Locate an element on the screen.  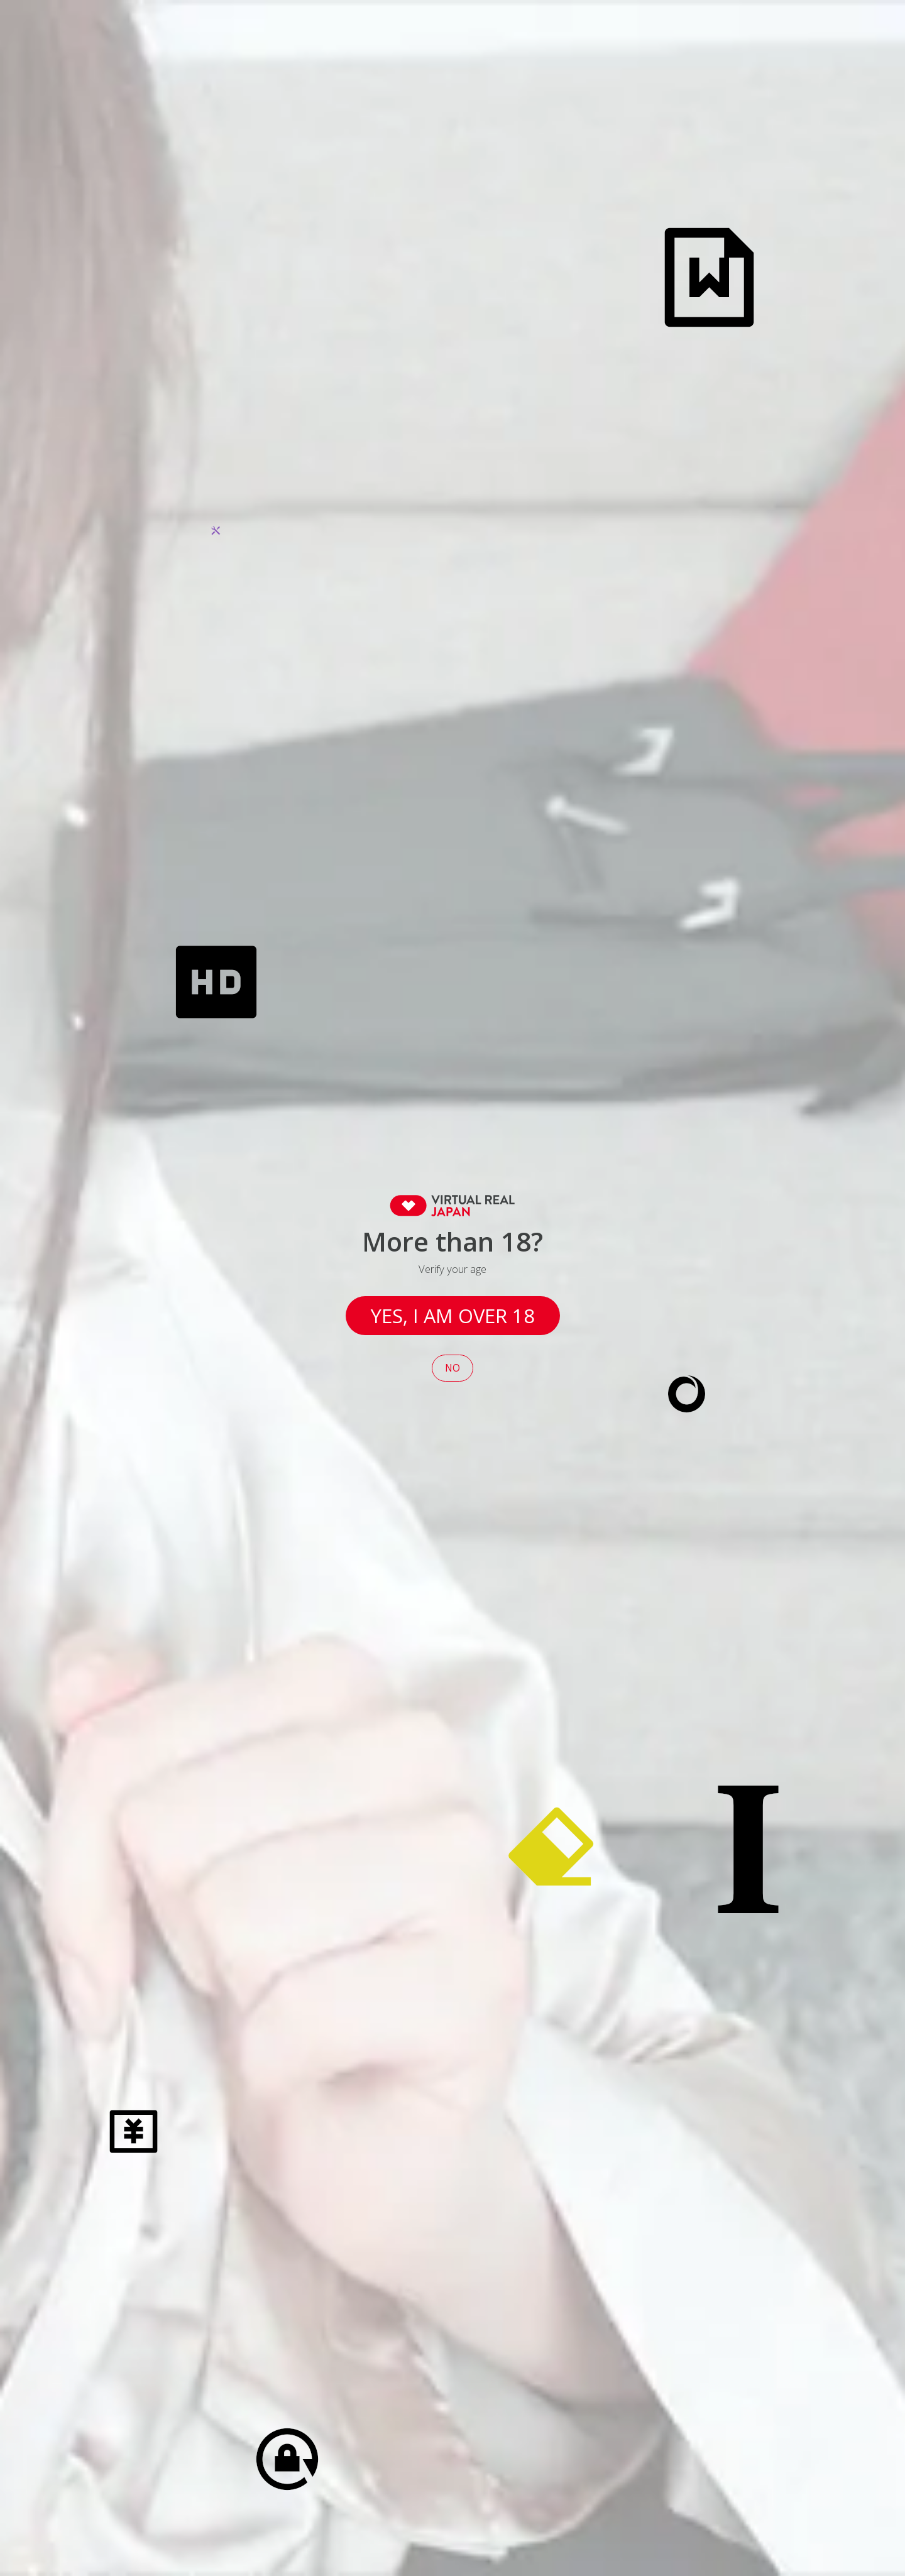
open instapaper app is located at coordinates (748, 1849).